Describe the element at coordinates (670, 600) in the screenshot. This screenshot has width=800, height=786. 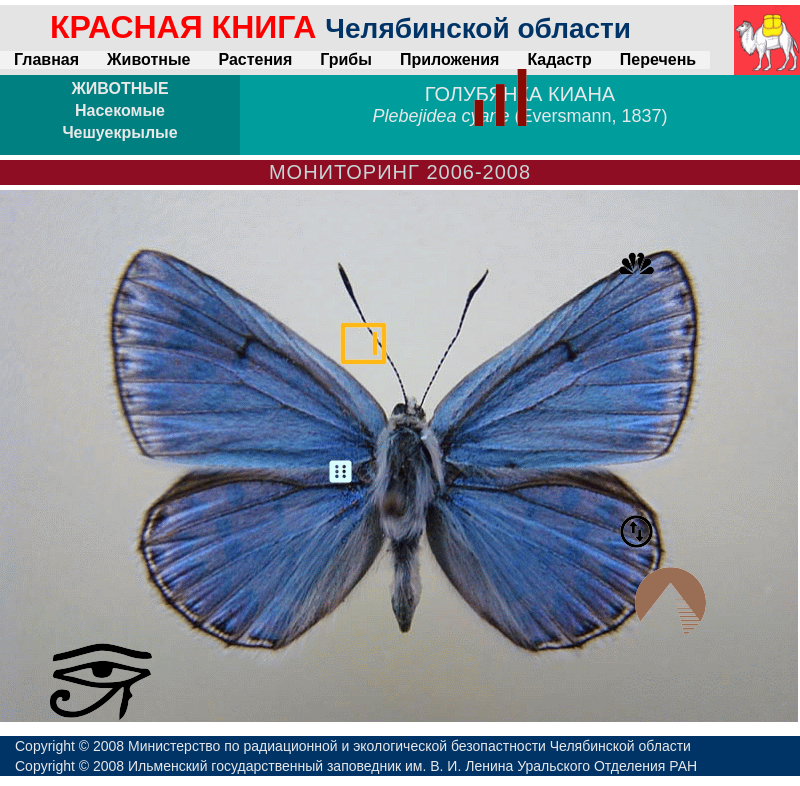
I see `link to Codeberg repository` at that location.